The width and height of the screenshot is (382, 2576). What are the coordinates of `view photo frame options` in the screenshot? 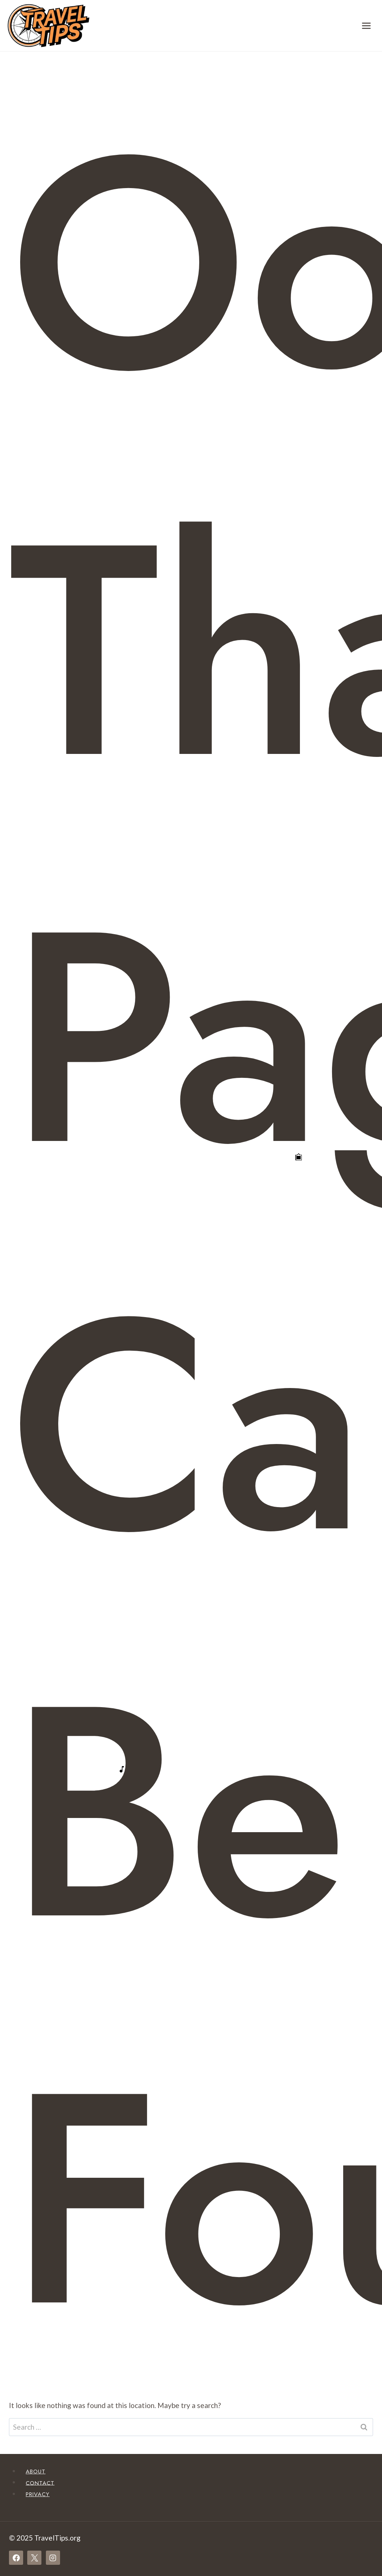 It's located at (298, 1157).